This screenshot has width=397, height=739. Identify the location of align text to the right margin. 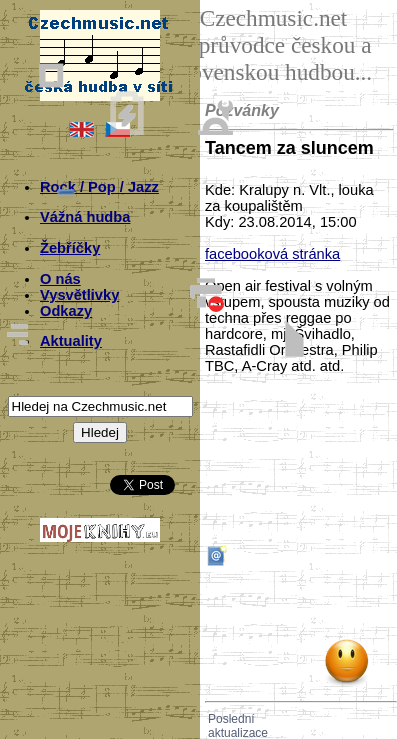
(17, 334).